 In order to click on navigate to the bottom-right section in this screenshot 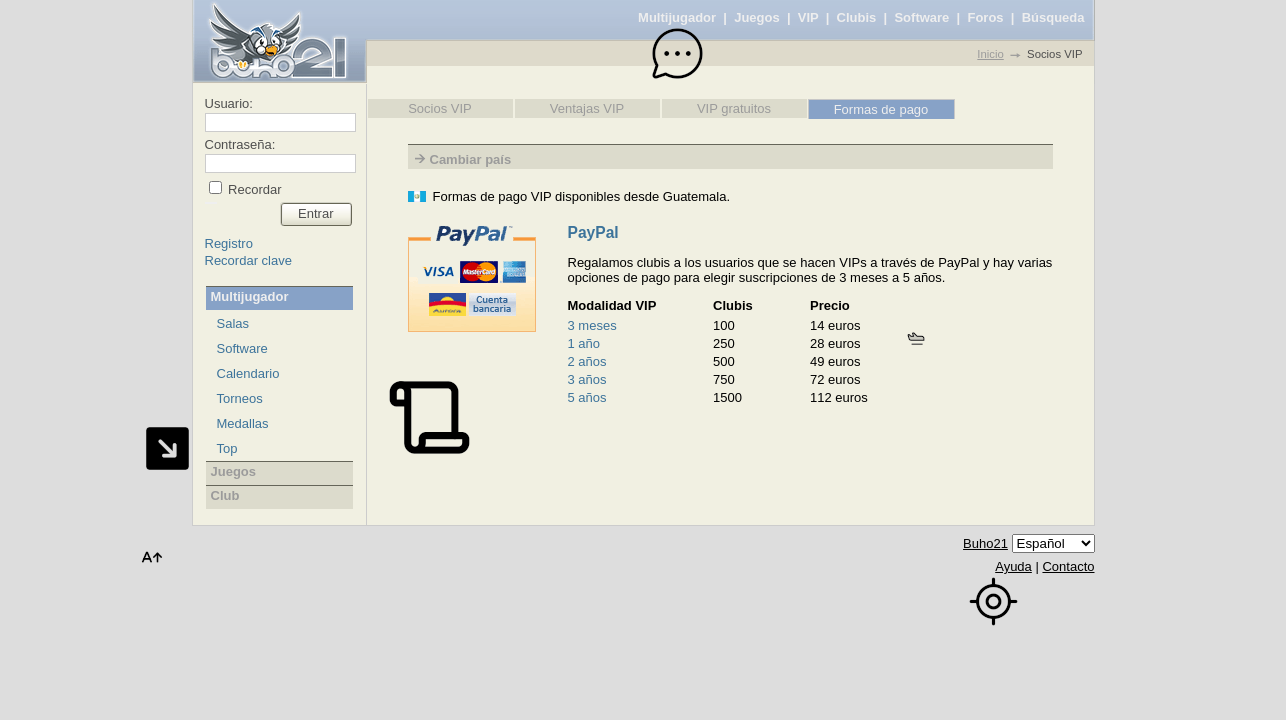, I will do `click(167, 448)`.